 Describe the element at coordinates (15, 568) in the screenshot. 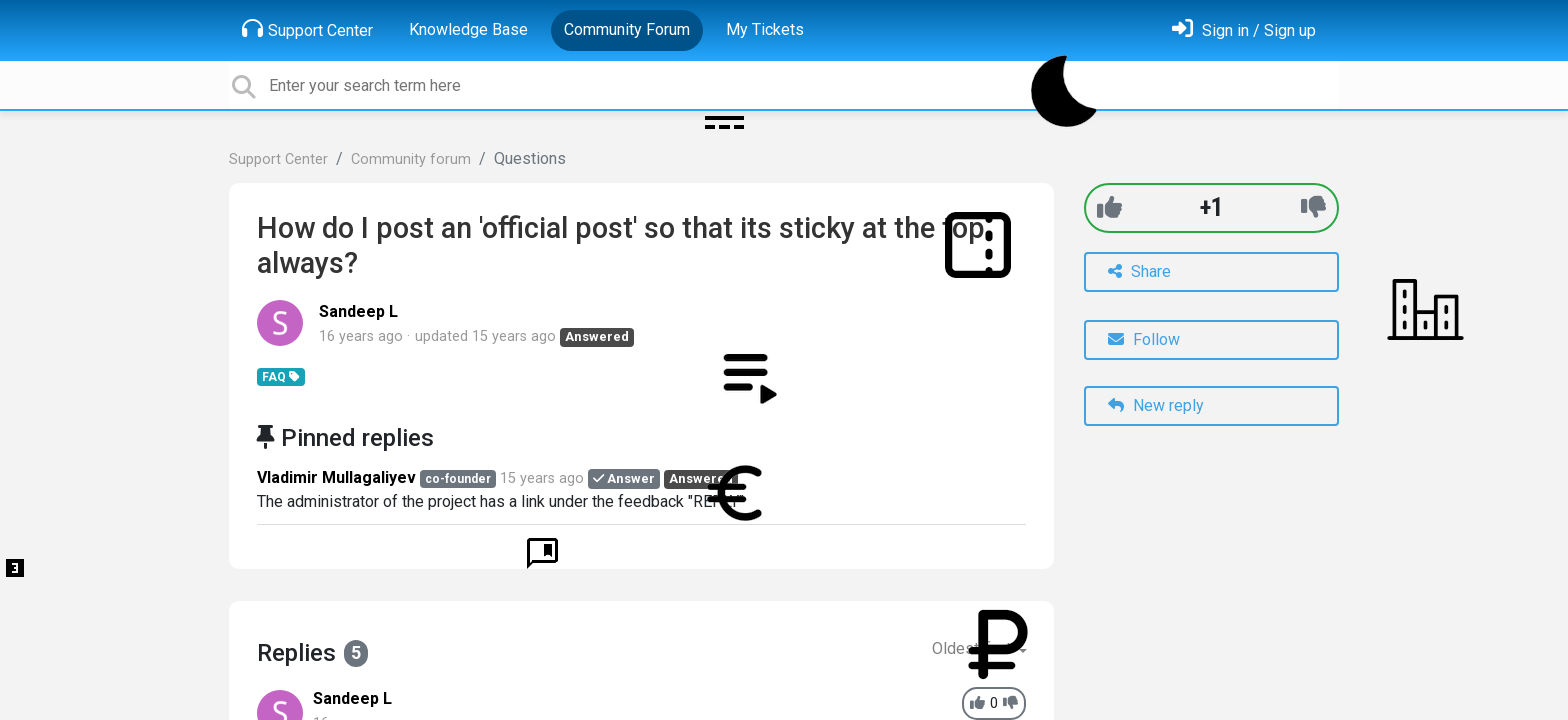

I see `select option 3 from a numbered list` at that location.